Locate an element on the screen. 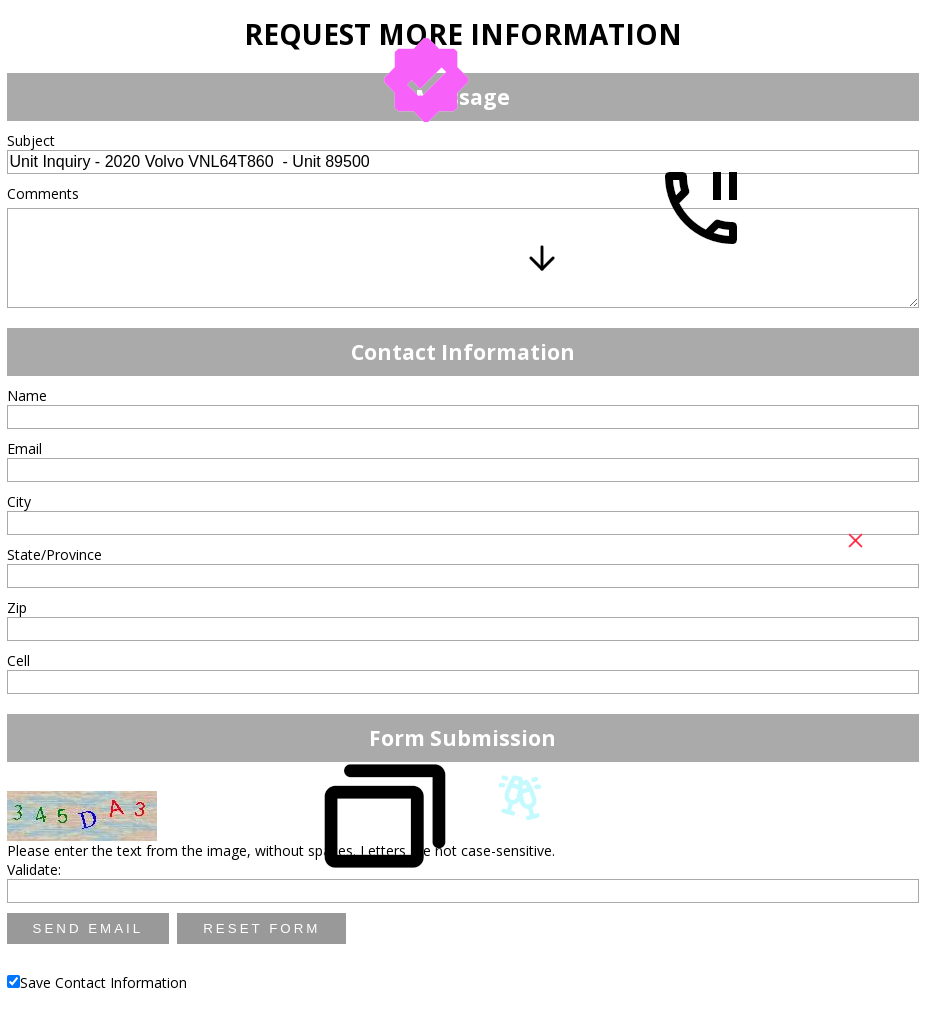 Image resolution: width=925 pixels, height=1017 pixels. celebrate a milestone or achievement is located at coordinates (520, 797).